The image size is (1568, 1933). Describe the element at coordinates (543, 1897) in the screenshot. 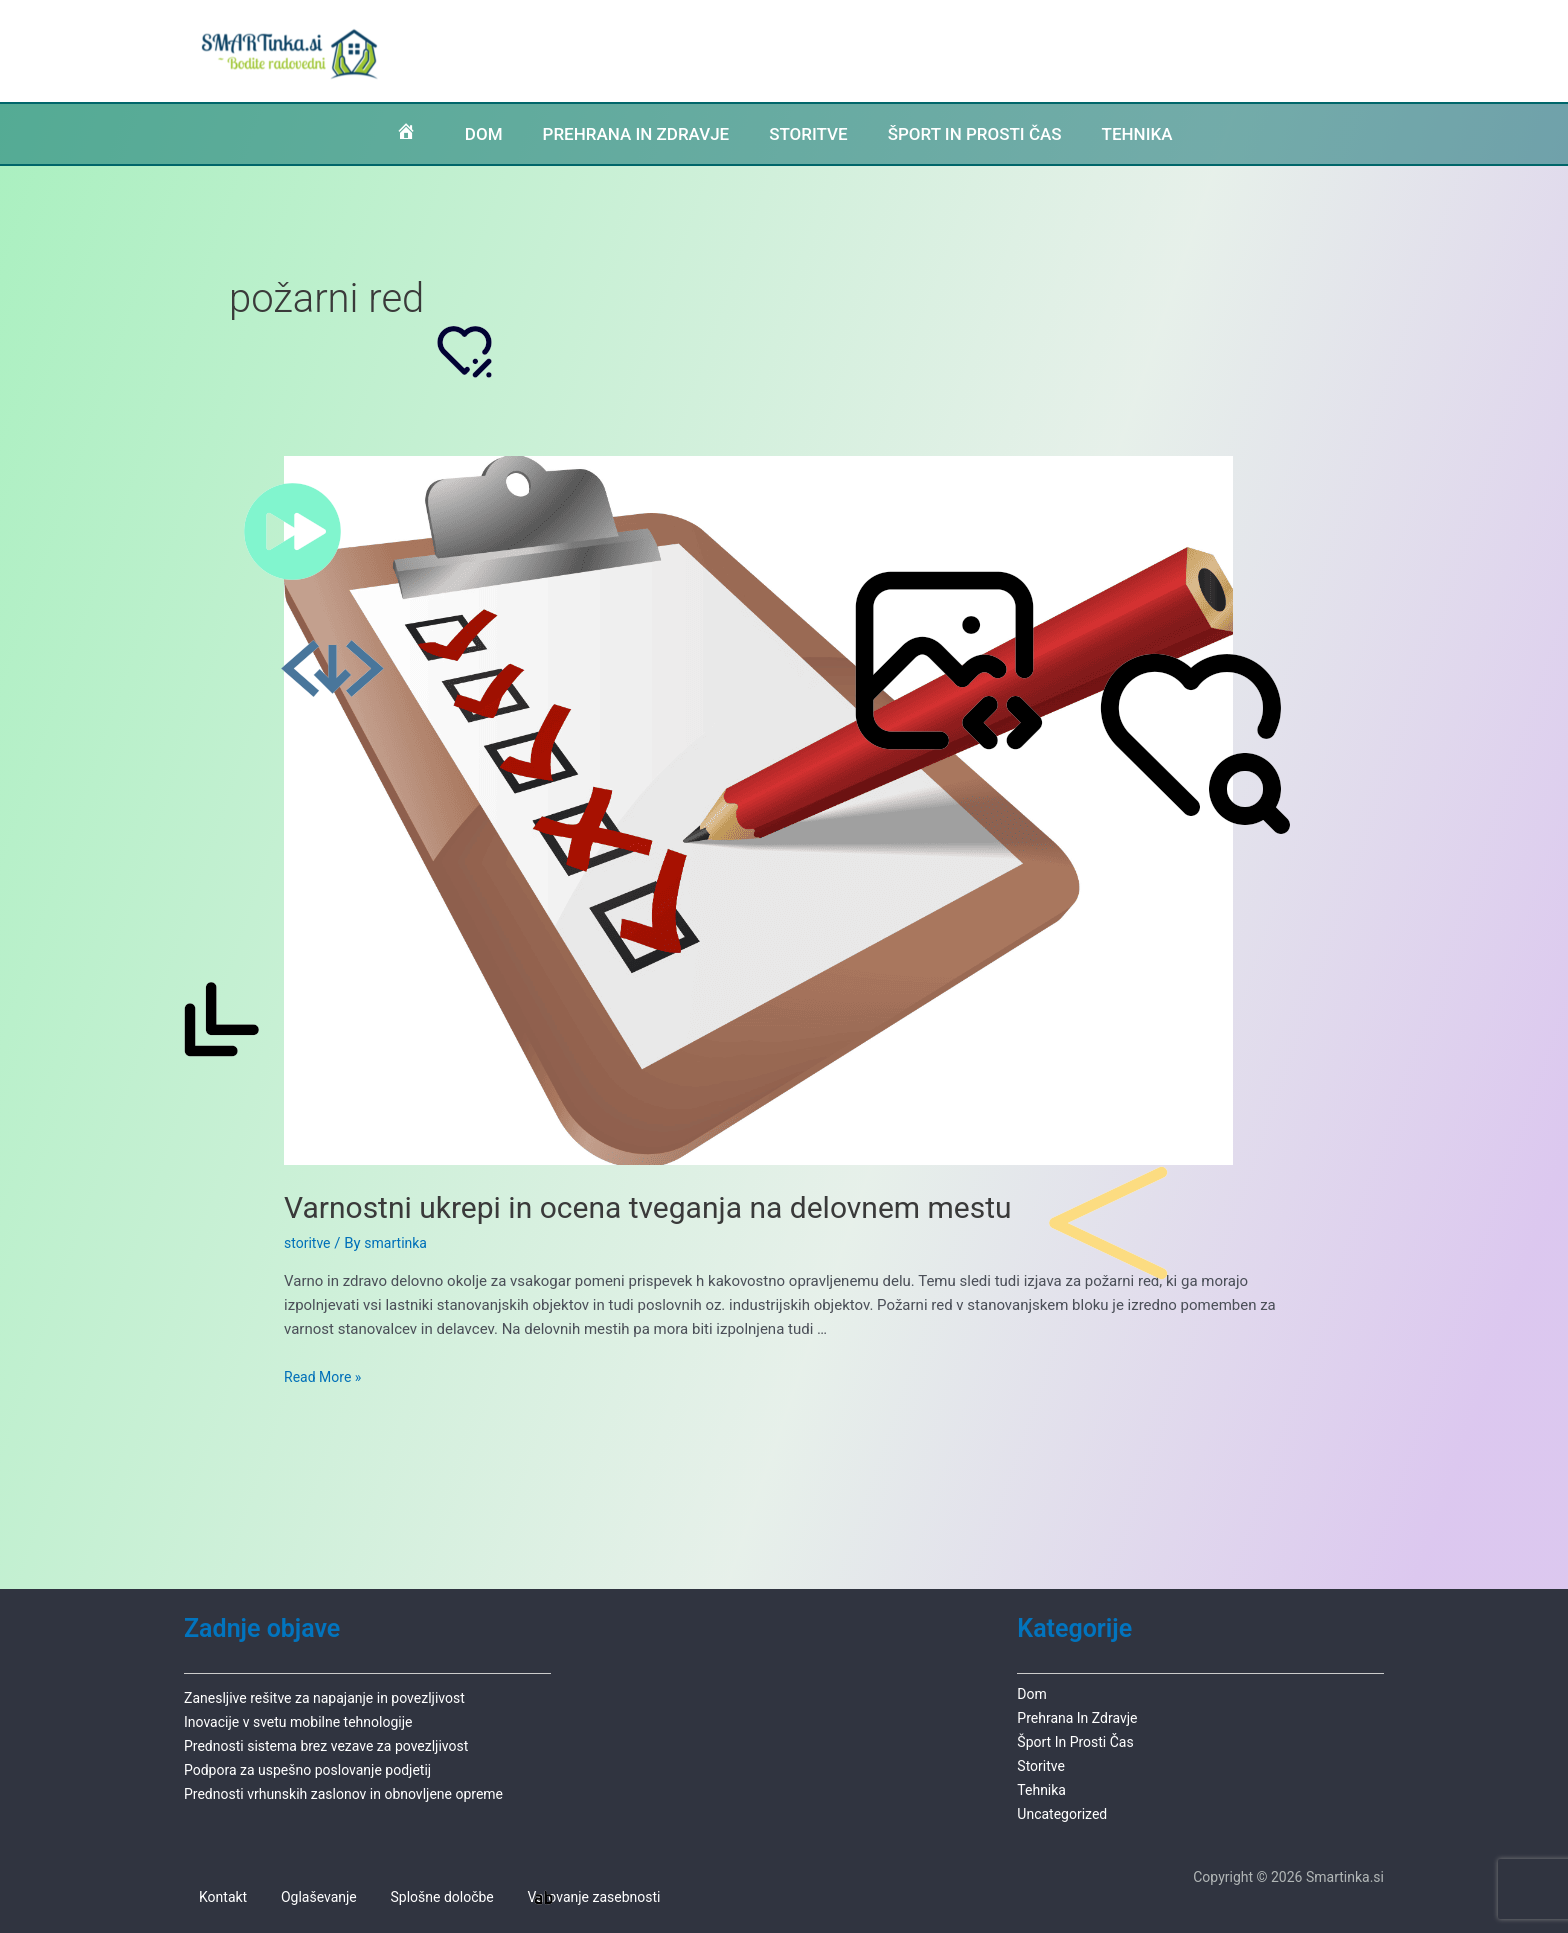

I see `switch to latin alphabet input` at that location.